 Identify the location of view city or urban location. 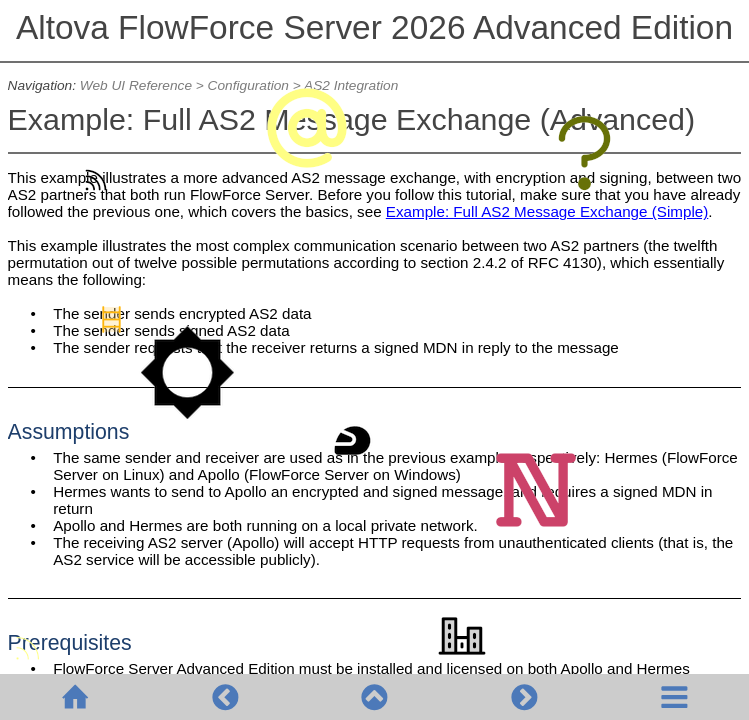
(462, 636).